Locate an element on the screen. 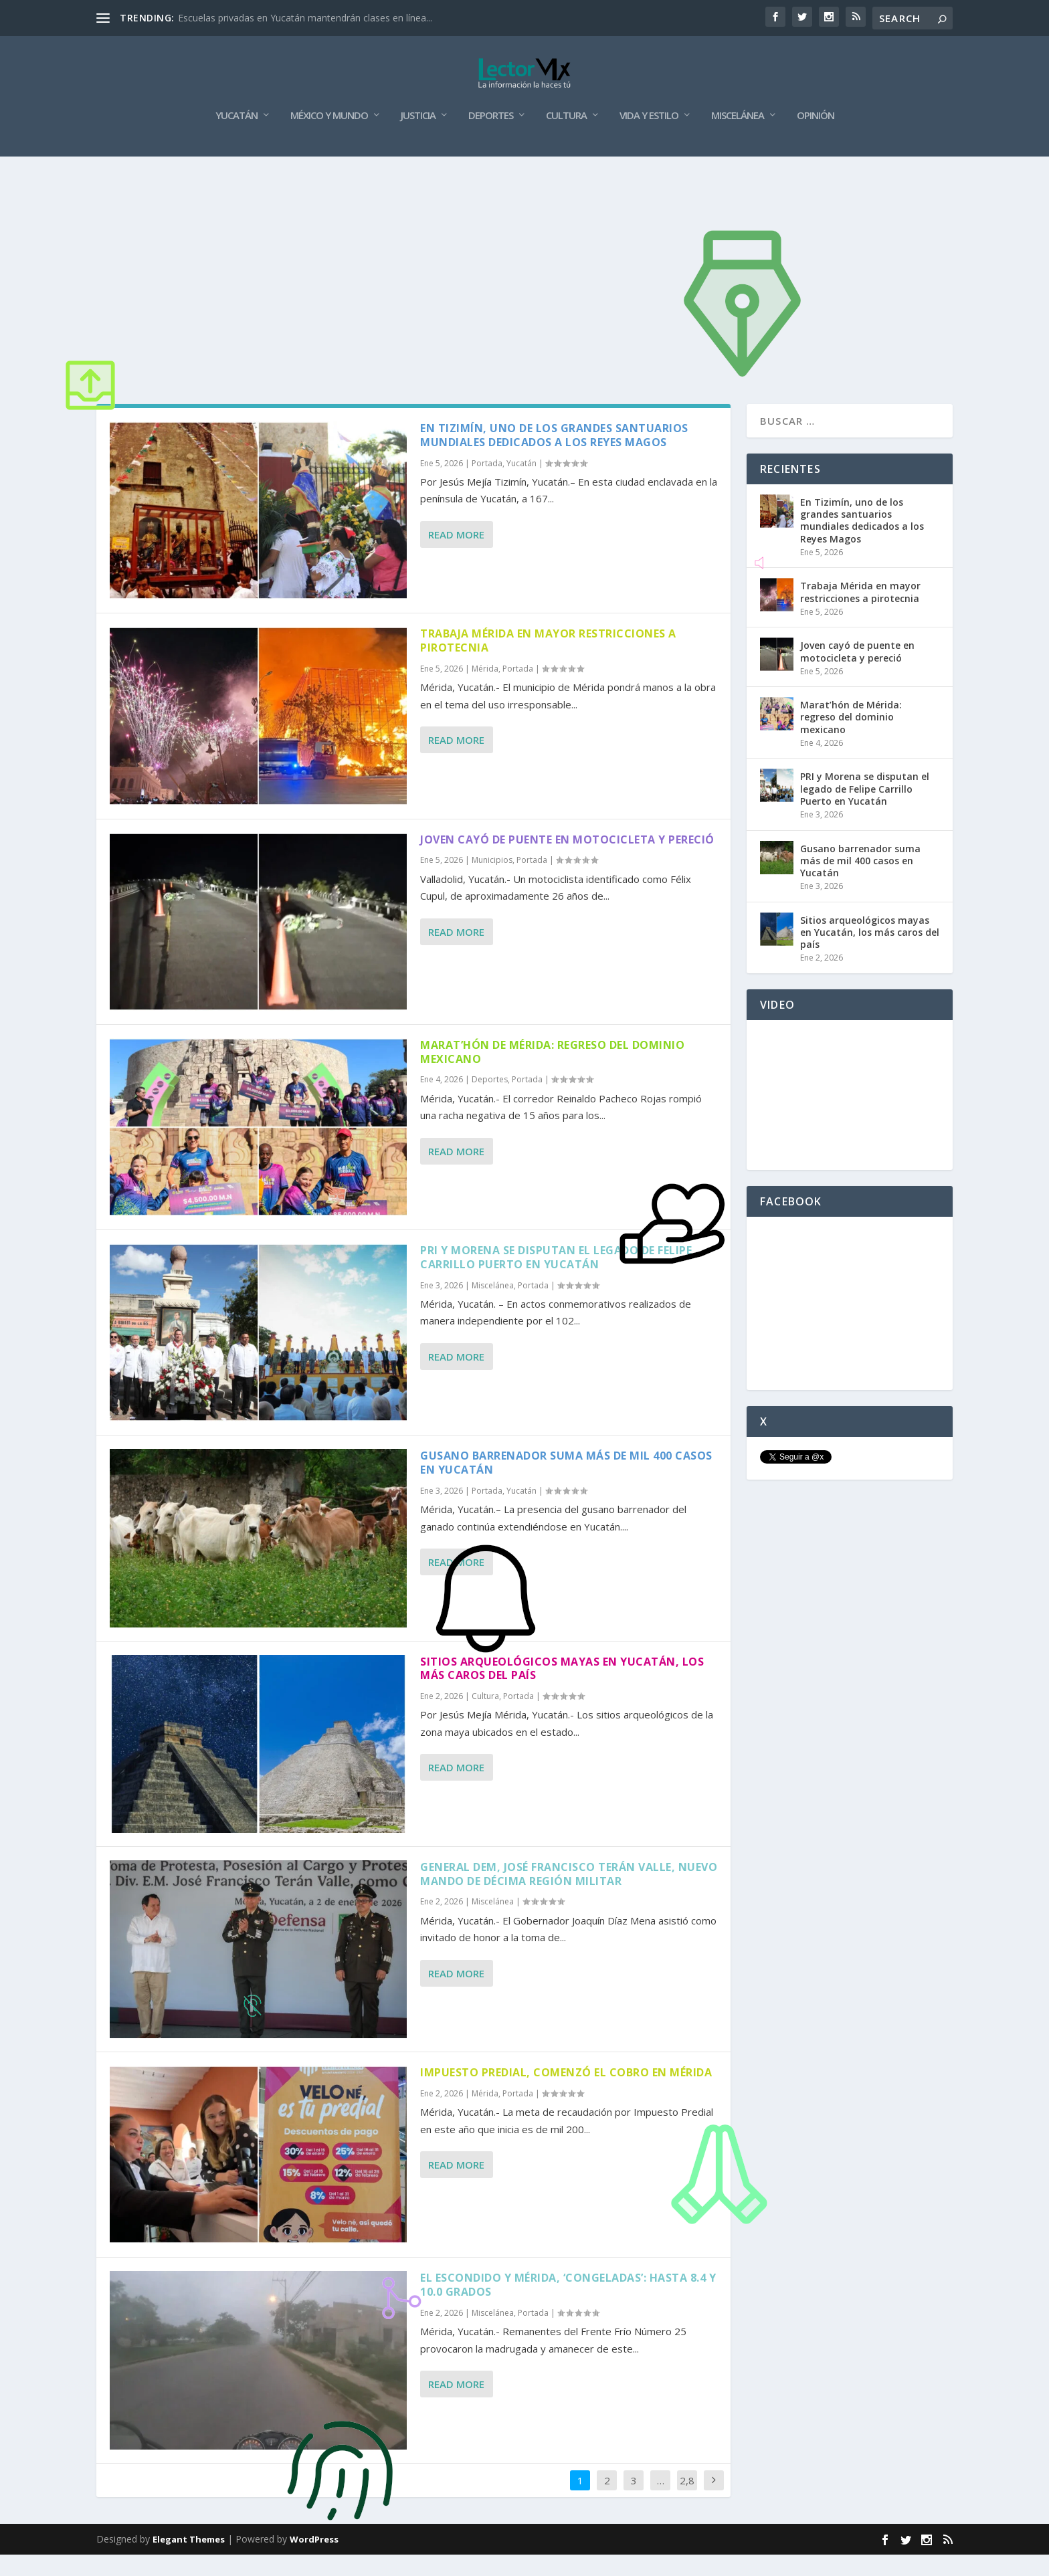 Image resolution: width=1049 pixels, height=2576 pixels. access prayer or meditation features is located at coordinates (719, 2176).